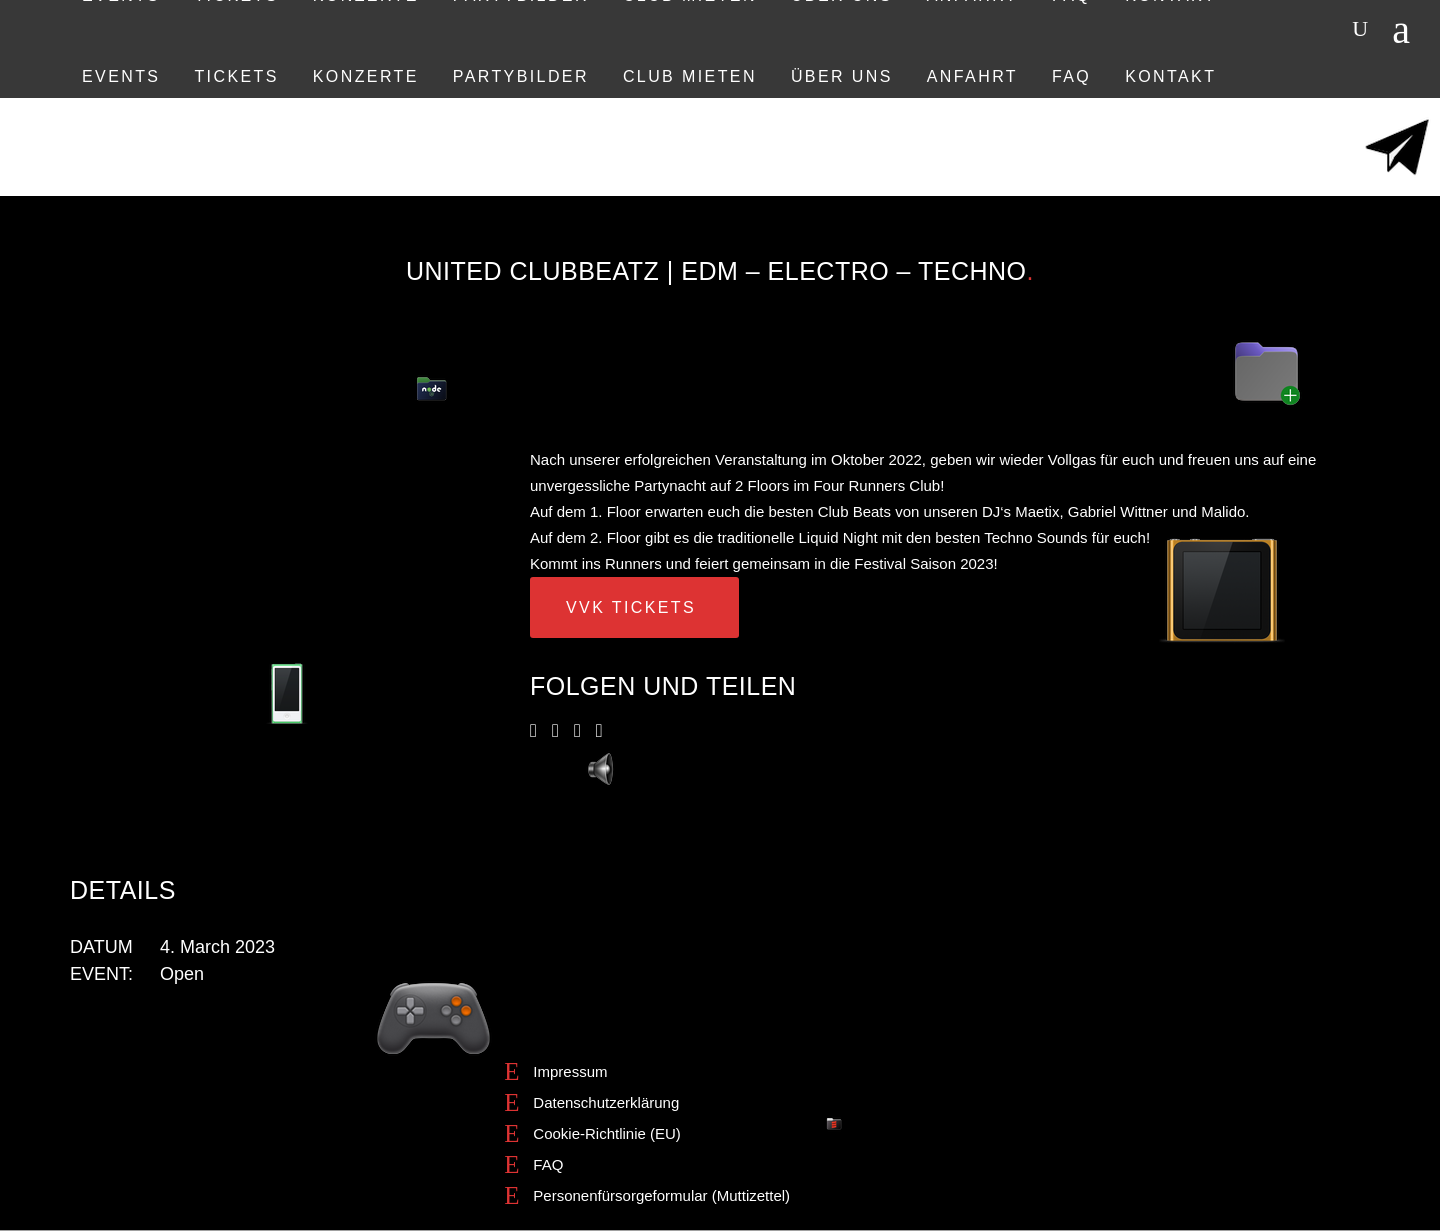 Image resolution: width=1440 pixels, height=1231 pixels. Describe the element at coordinates (1222, 590) in the screenshot. I see `iPod nano device in orange` at that location.